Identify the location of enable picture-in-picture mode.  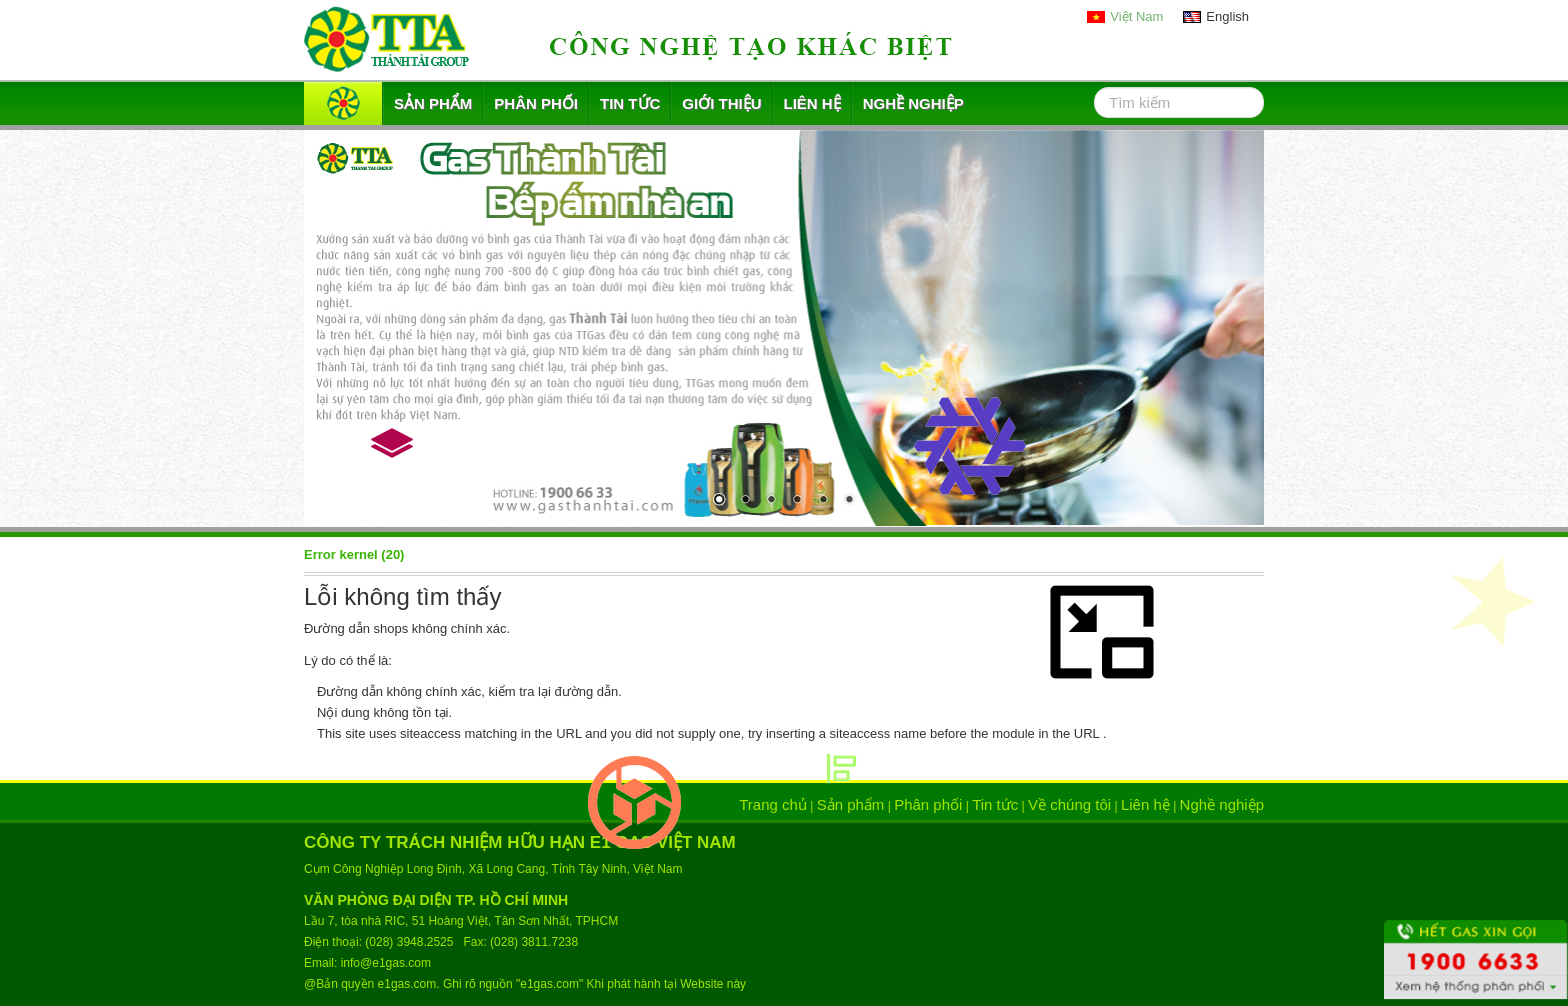
(1102, 632).